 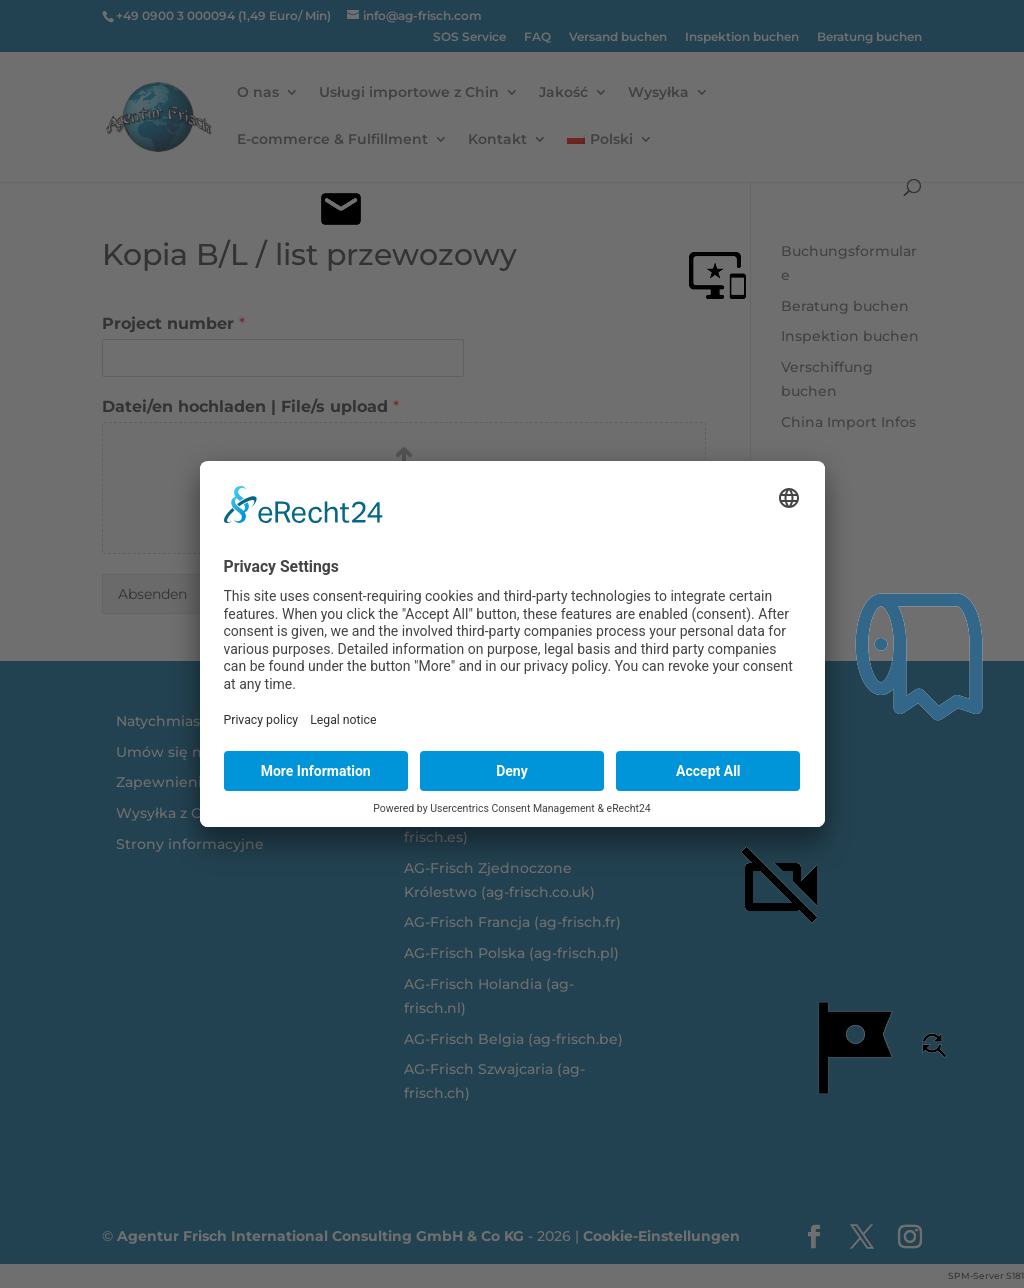 I want to click on view important or starred devices, so click(x=717, y=275).